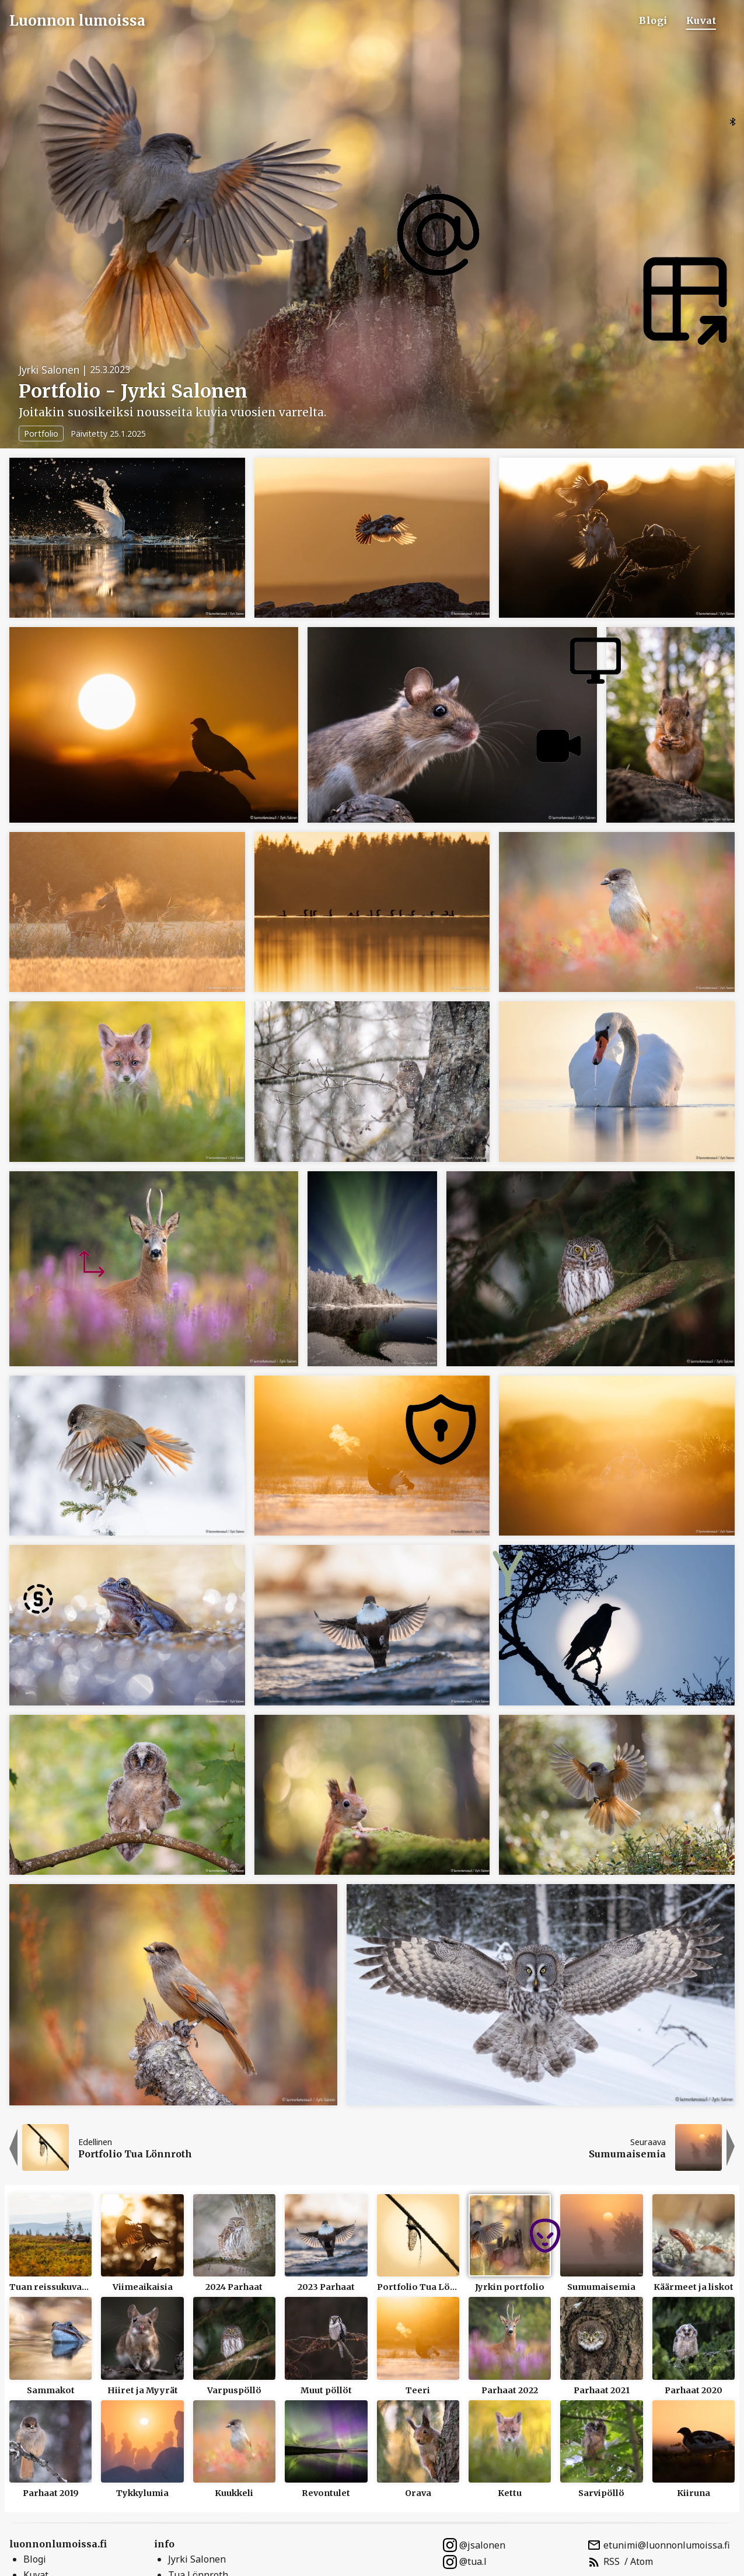 The width and height of the screenshot is (744, 2576). What do you see at coordinates (38, 1599) in the screenshot?
I see `indicates a pending or in-progress sync status` at bounding box center [38, 1599].